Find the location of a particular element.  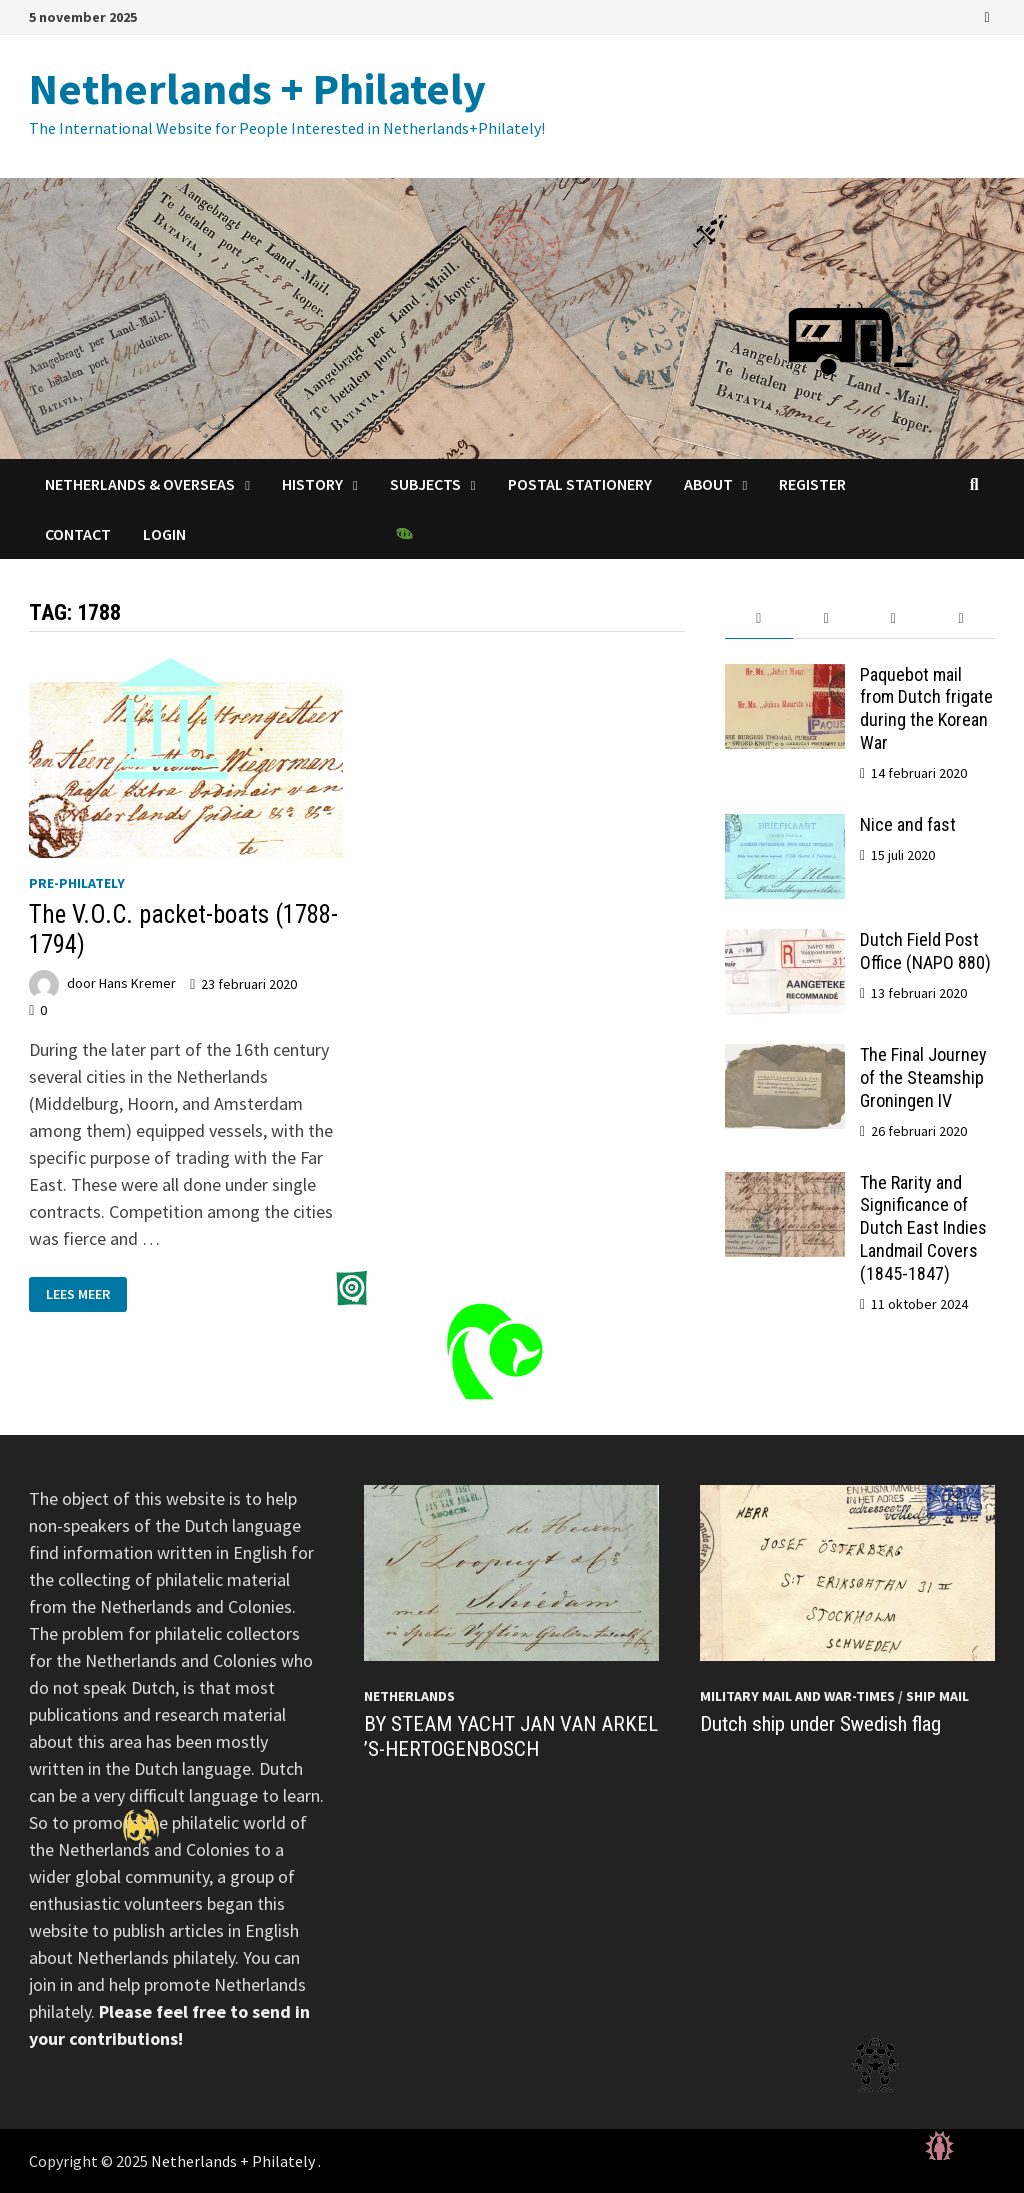

indicates a stealth or hidden status in gameplay is located at coordinates (404, 533).